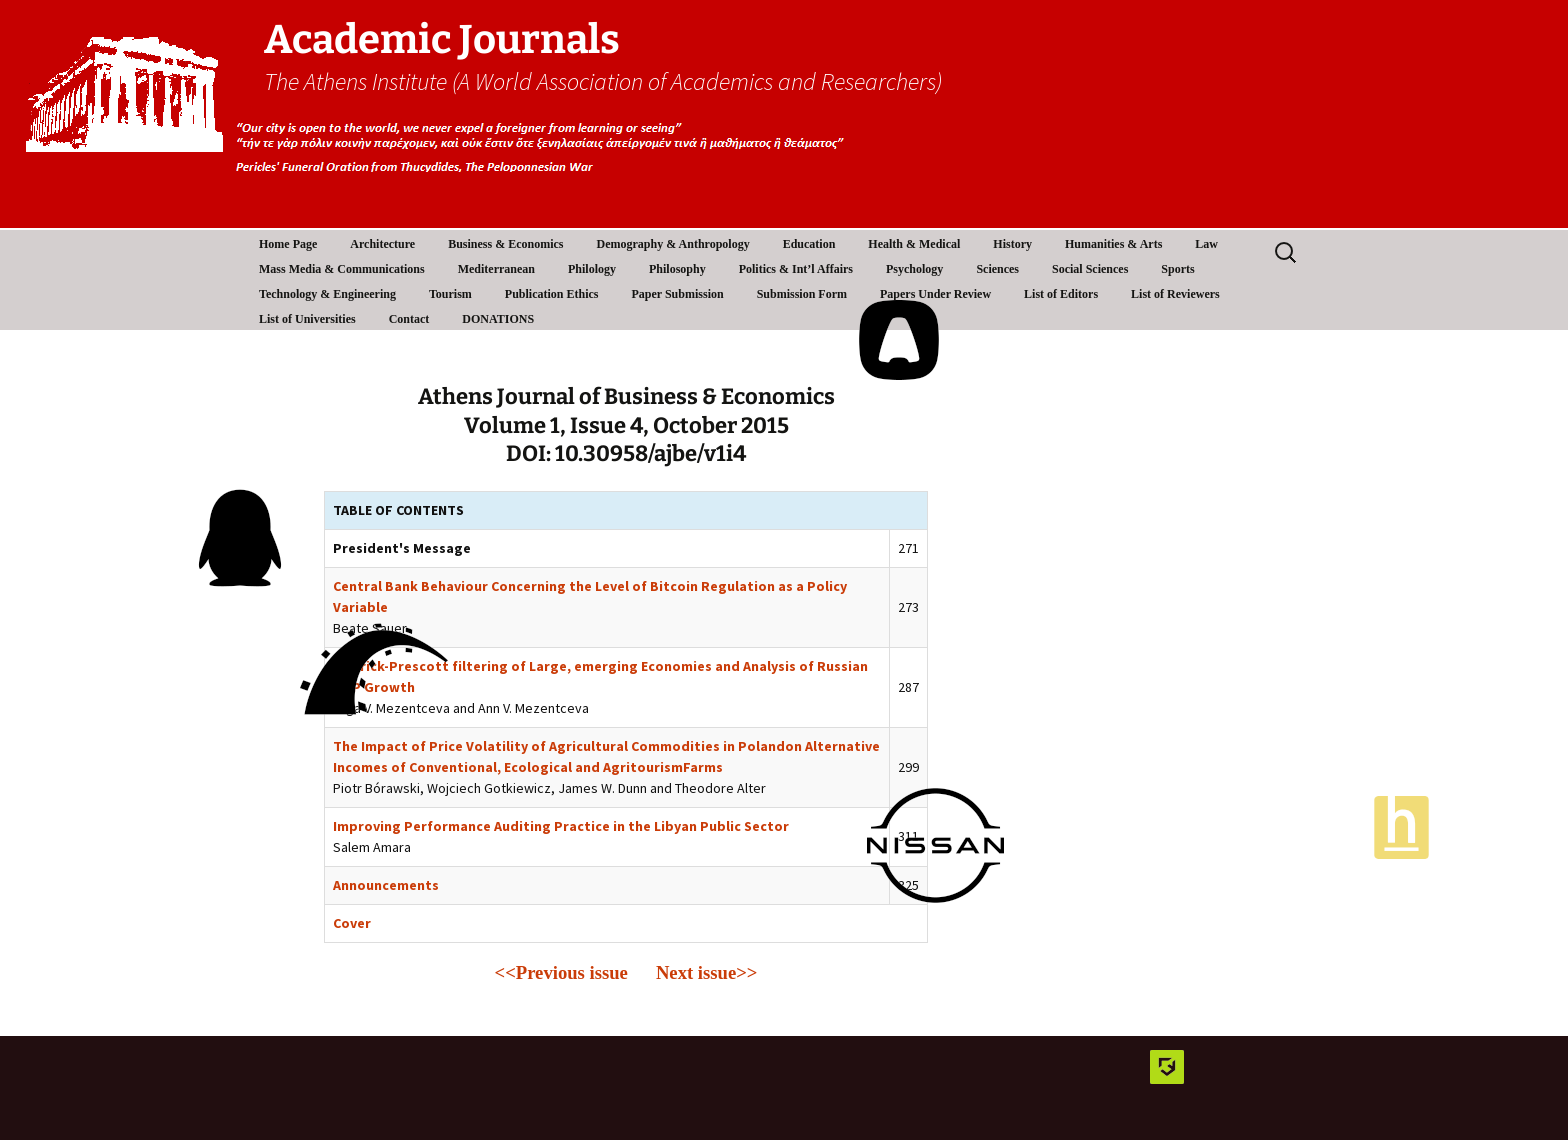 This screenshot has width=1568, height=1140. What do you see at coordinates (240, 538) in the screenshot?
I see `open QQ messenger app` at bounding box center [240, 538].